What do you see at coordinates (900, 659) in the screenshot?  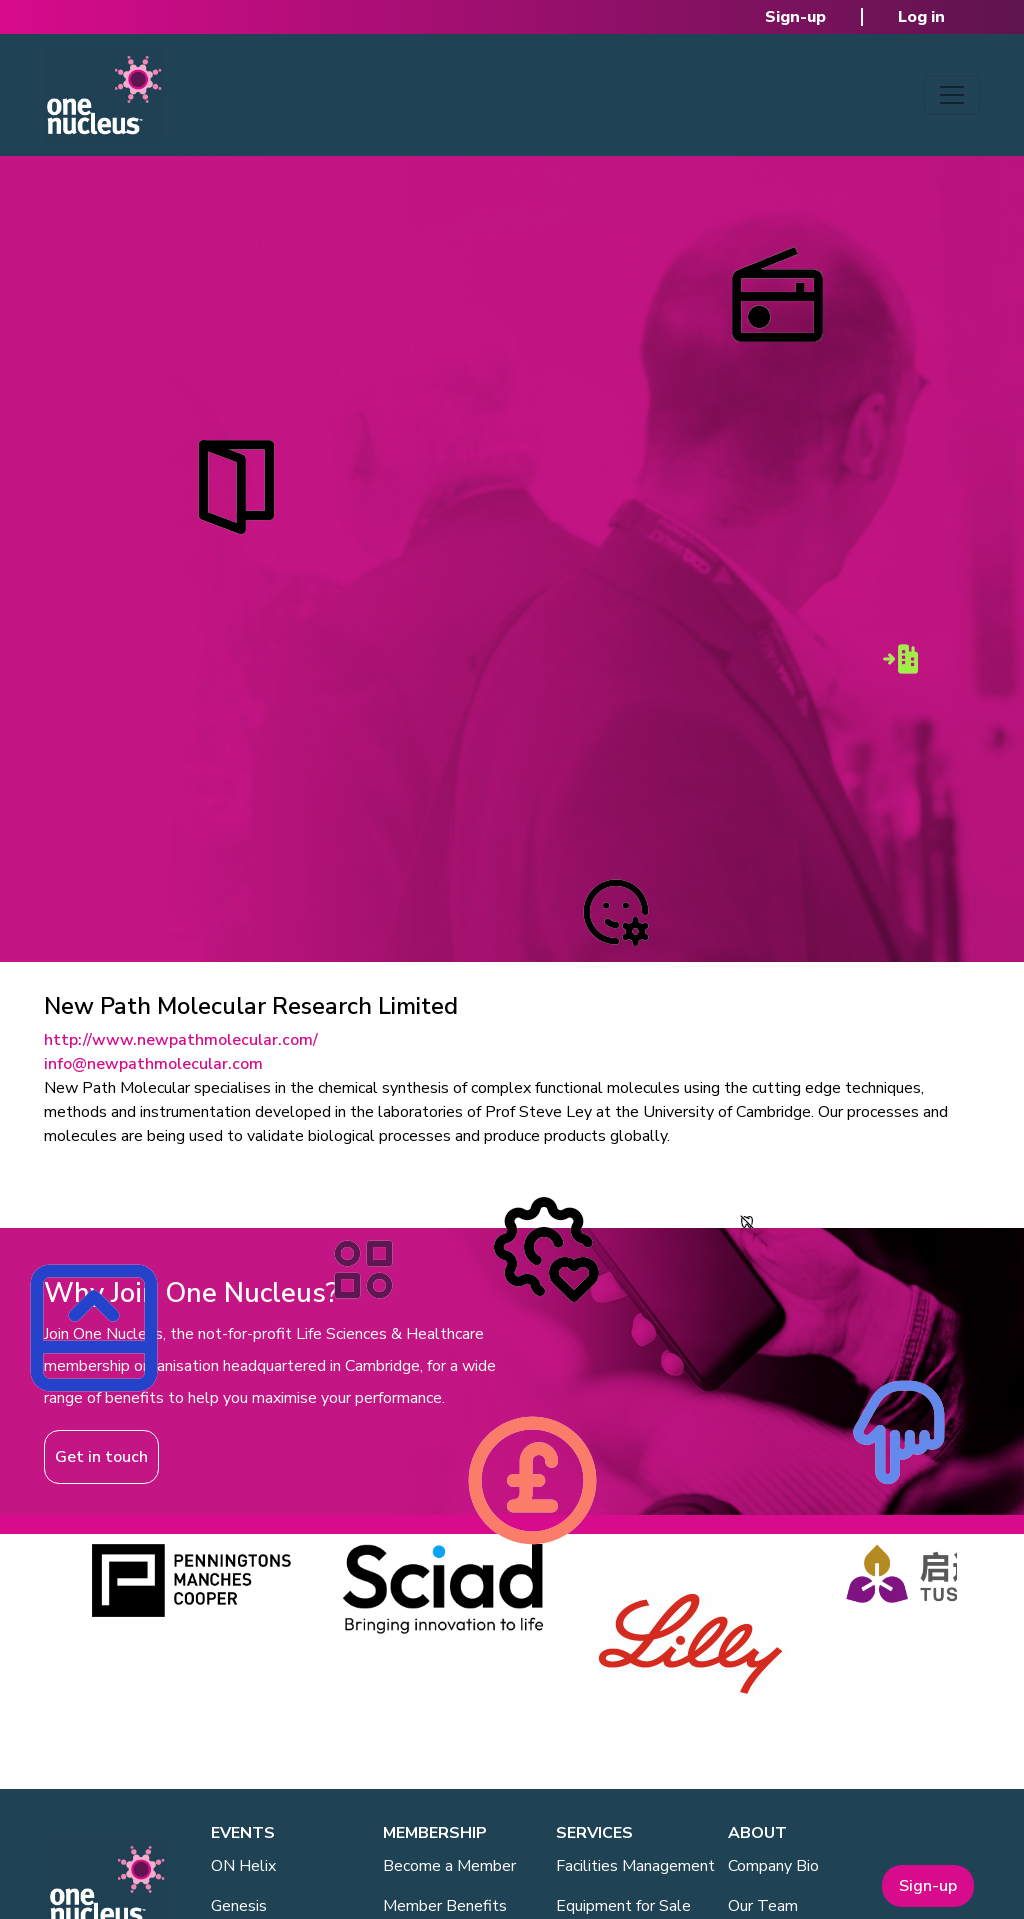 I see `navigate to city or urban area` at bounding box center [900, 659].